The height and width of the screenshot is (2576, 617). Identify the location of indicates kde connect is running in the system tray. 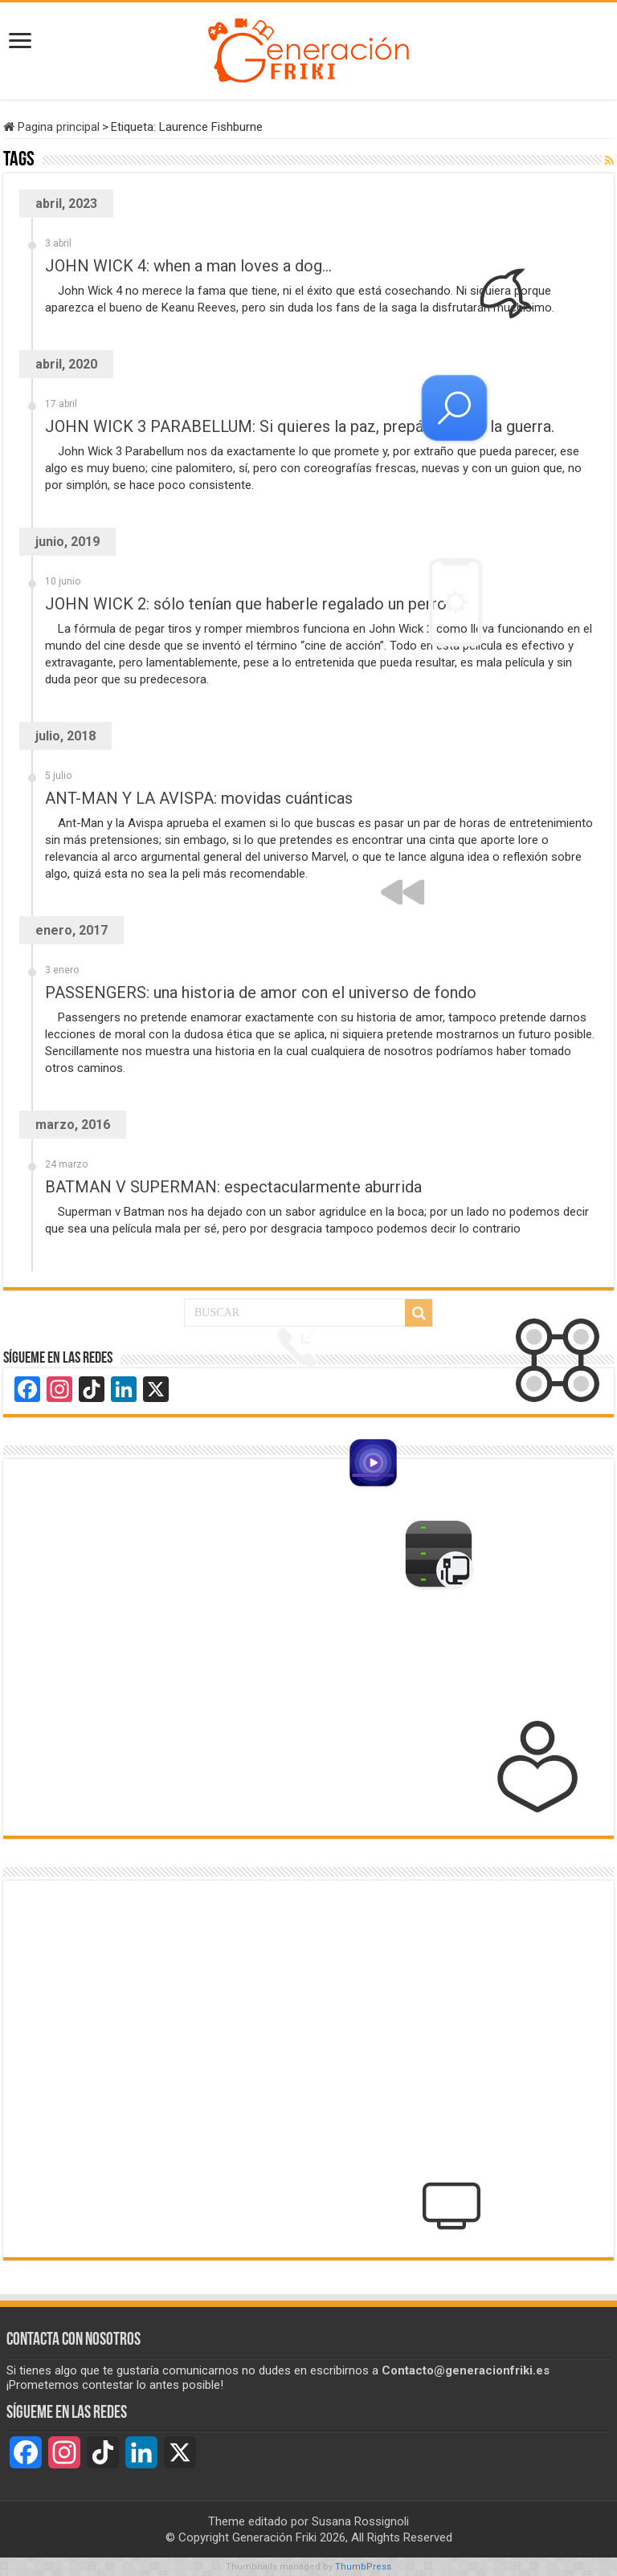
(456, 602).